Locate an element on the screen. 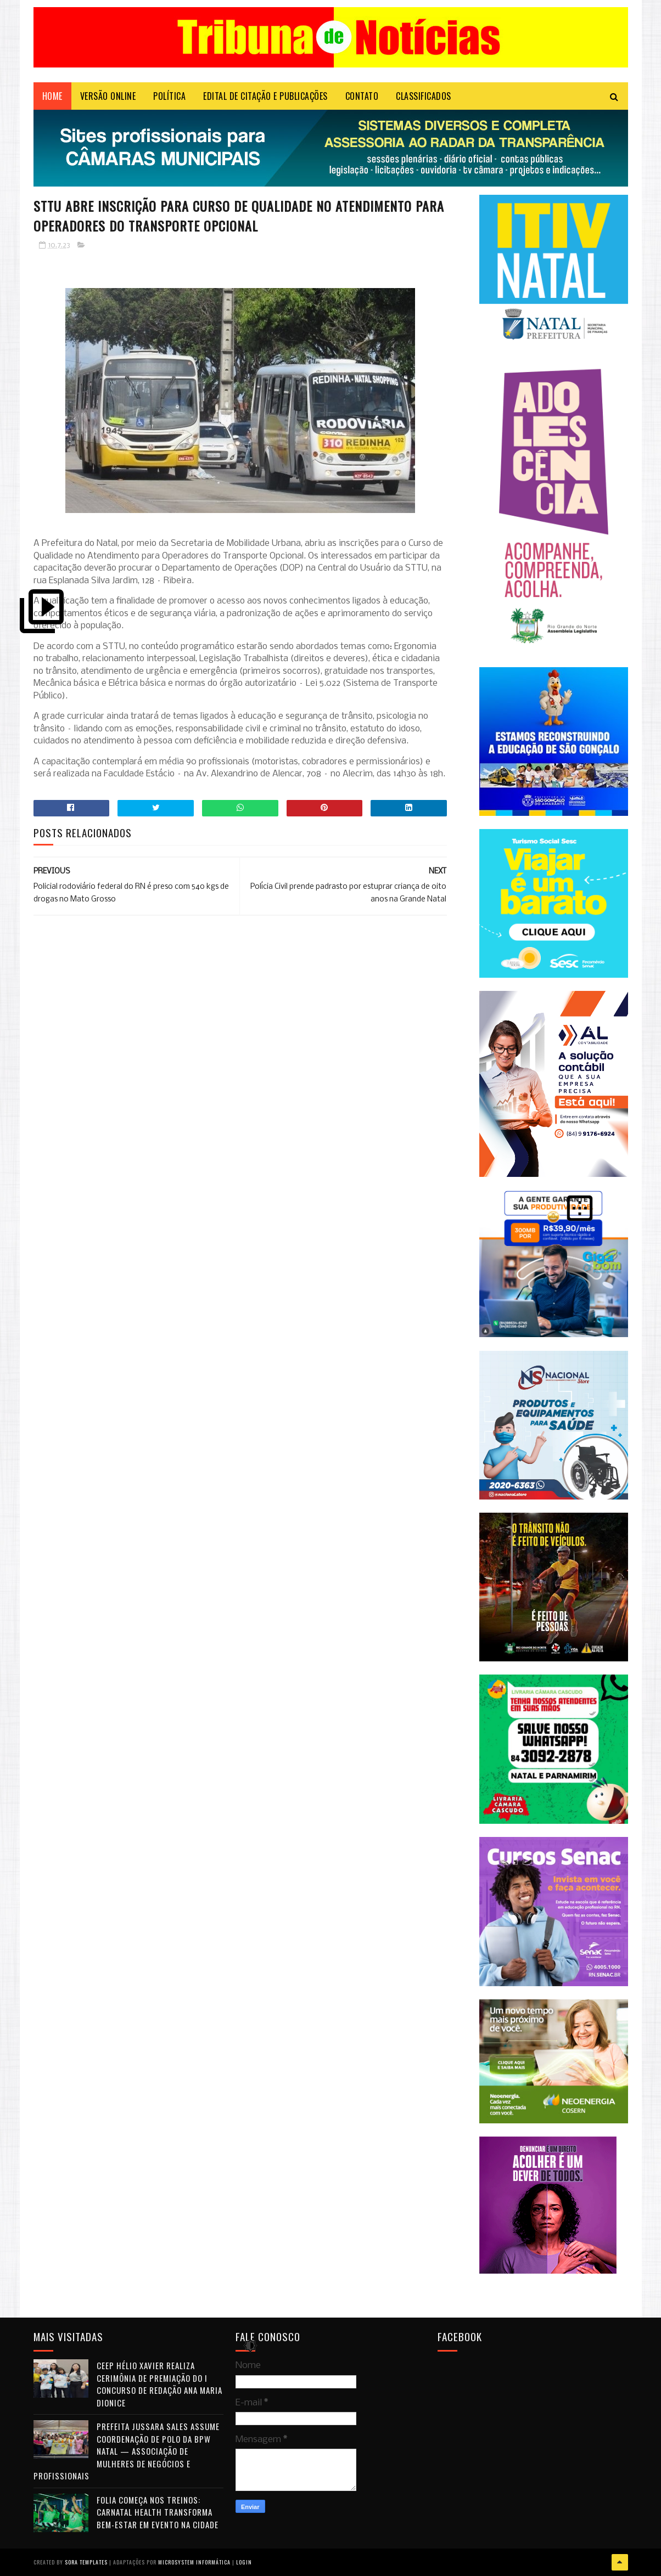 Image resolution: width=661 pixels, height=2576 pixels. adjust screen brightness to medium level is located at coordinates (250, 2346).